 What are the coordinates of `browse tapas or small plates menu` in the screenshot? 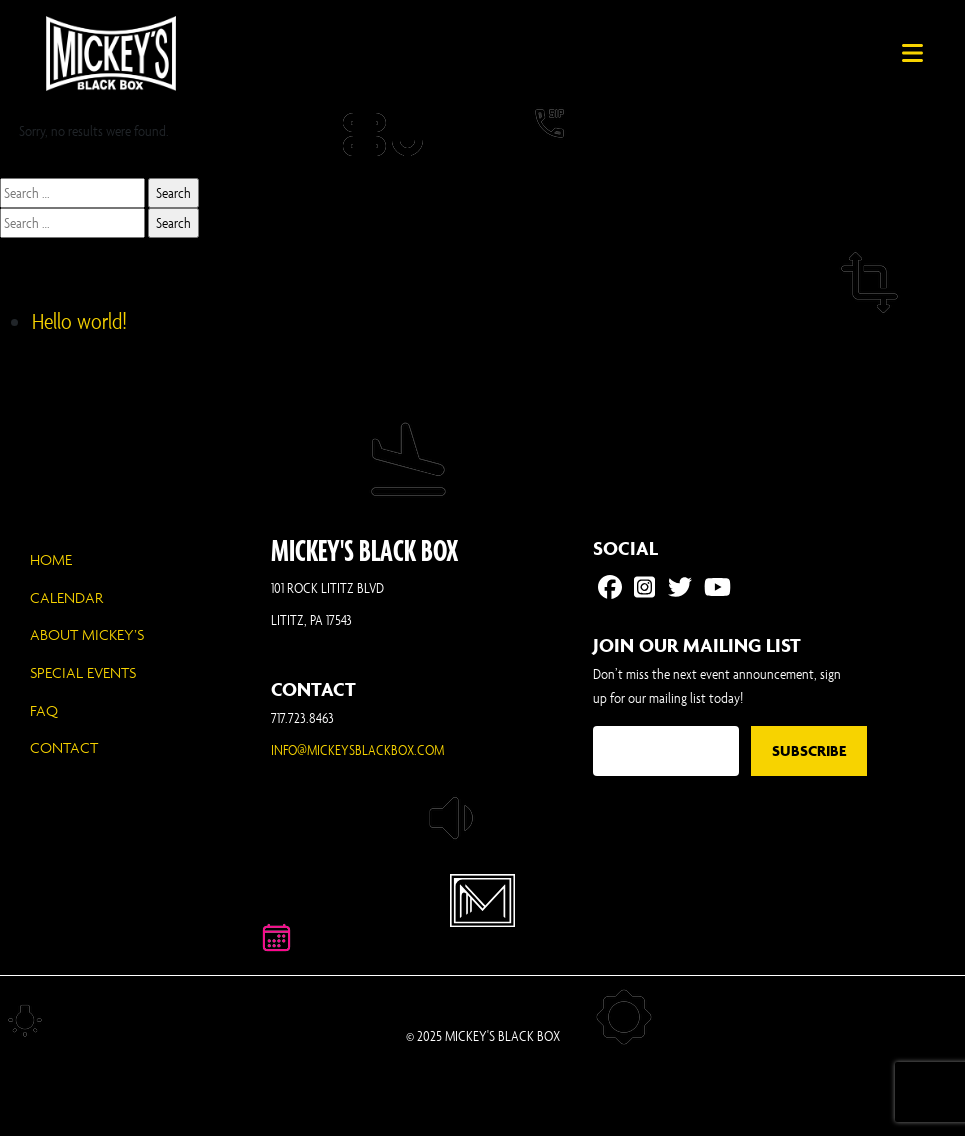 It's located at (384, 148).